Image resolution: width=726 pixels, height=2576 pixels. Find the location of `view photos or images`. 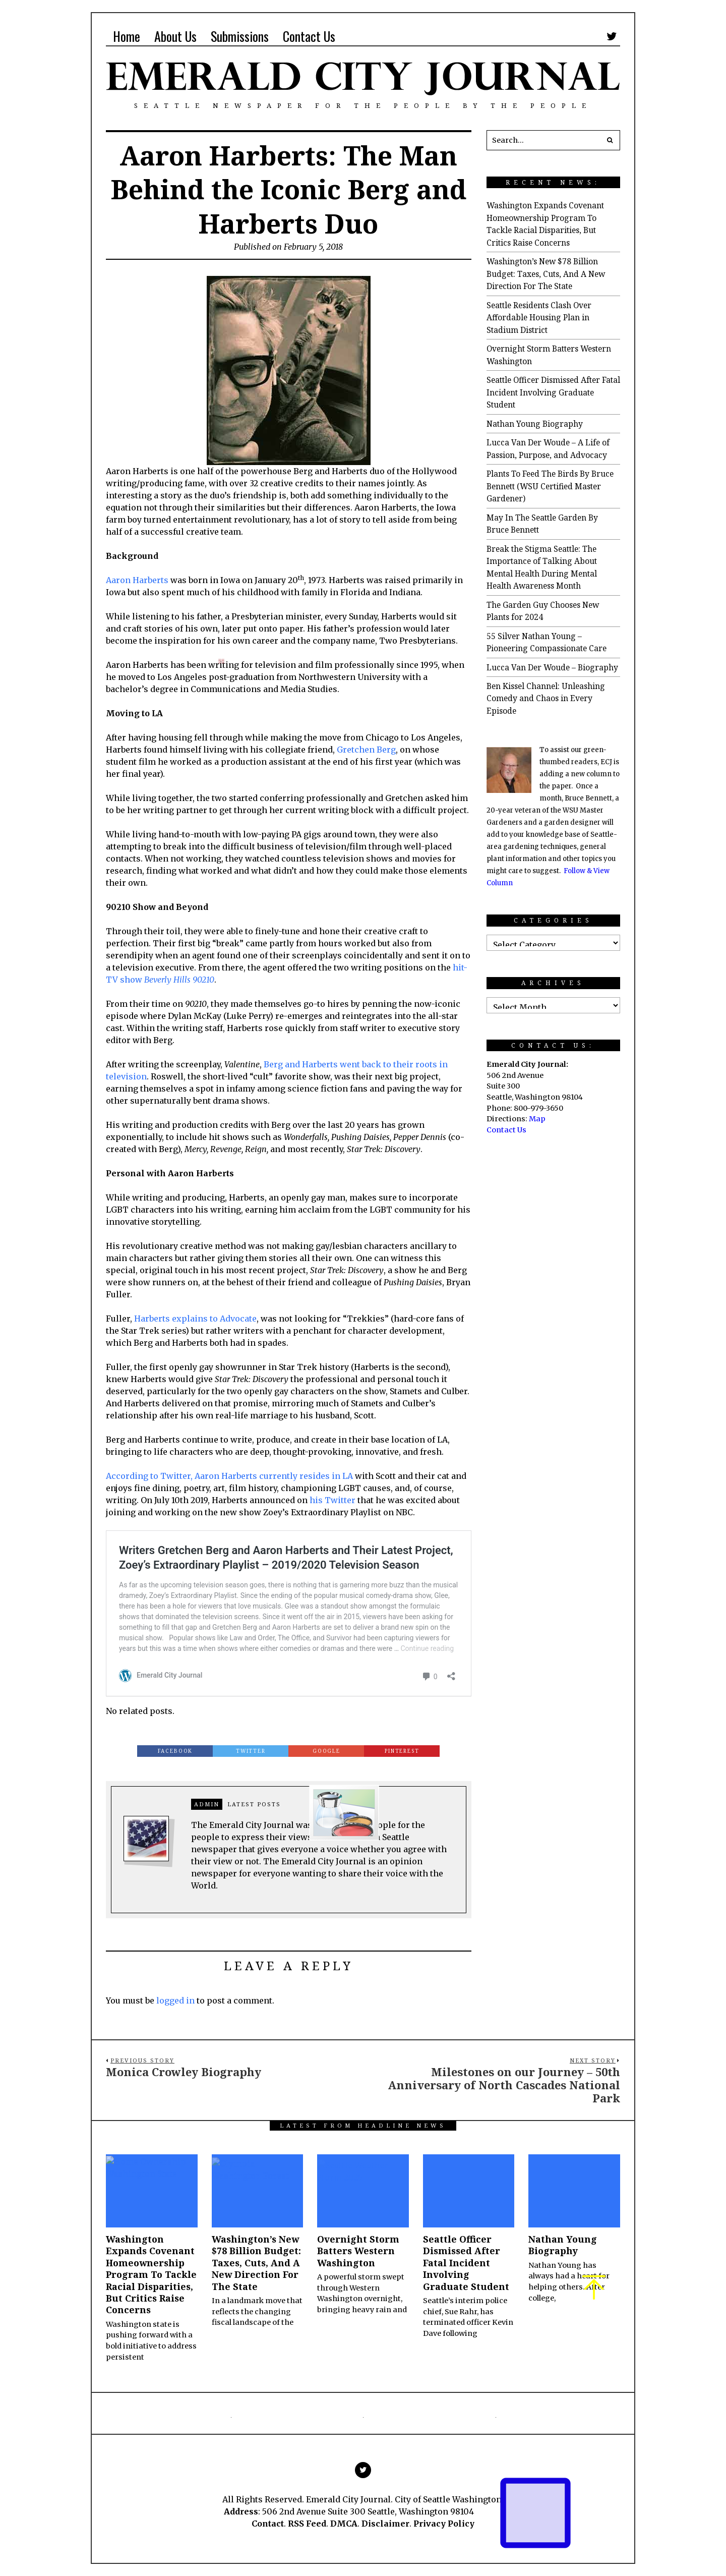

view photos or images is located at coordinates (344, 1805).